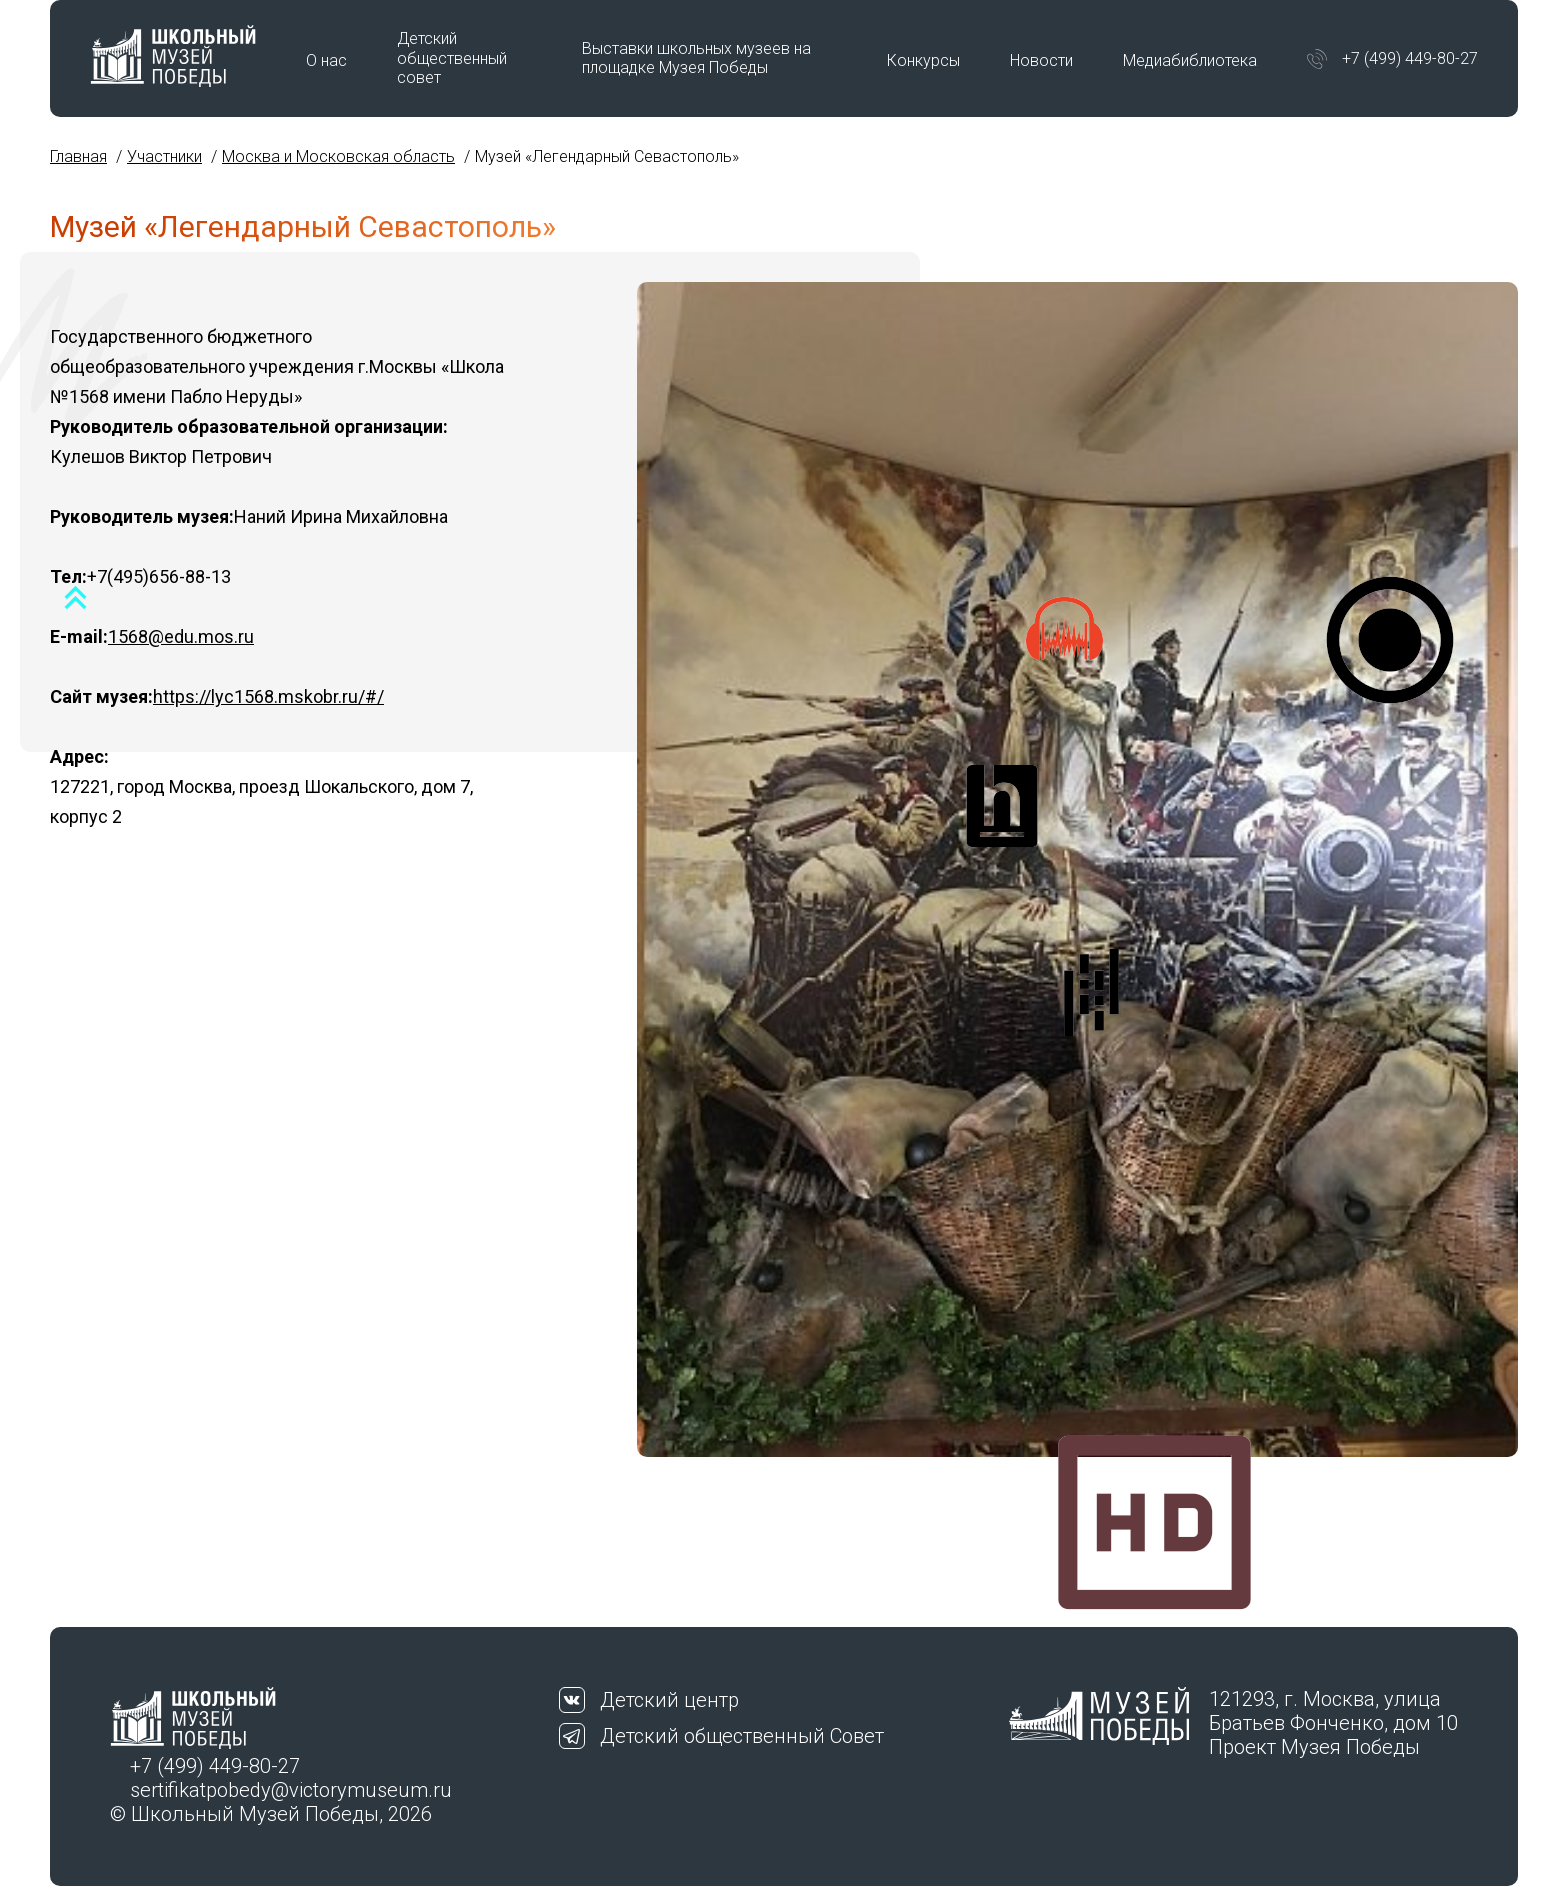 The height and width of the screenshot is (1896, 1568). What do you see at coordinates (75, 598) in the screenshot?
I see `scroll to top of page` at bounding box center [75, 598].